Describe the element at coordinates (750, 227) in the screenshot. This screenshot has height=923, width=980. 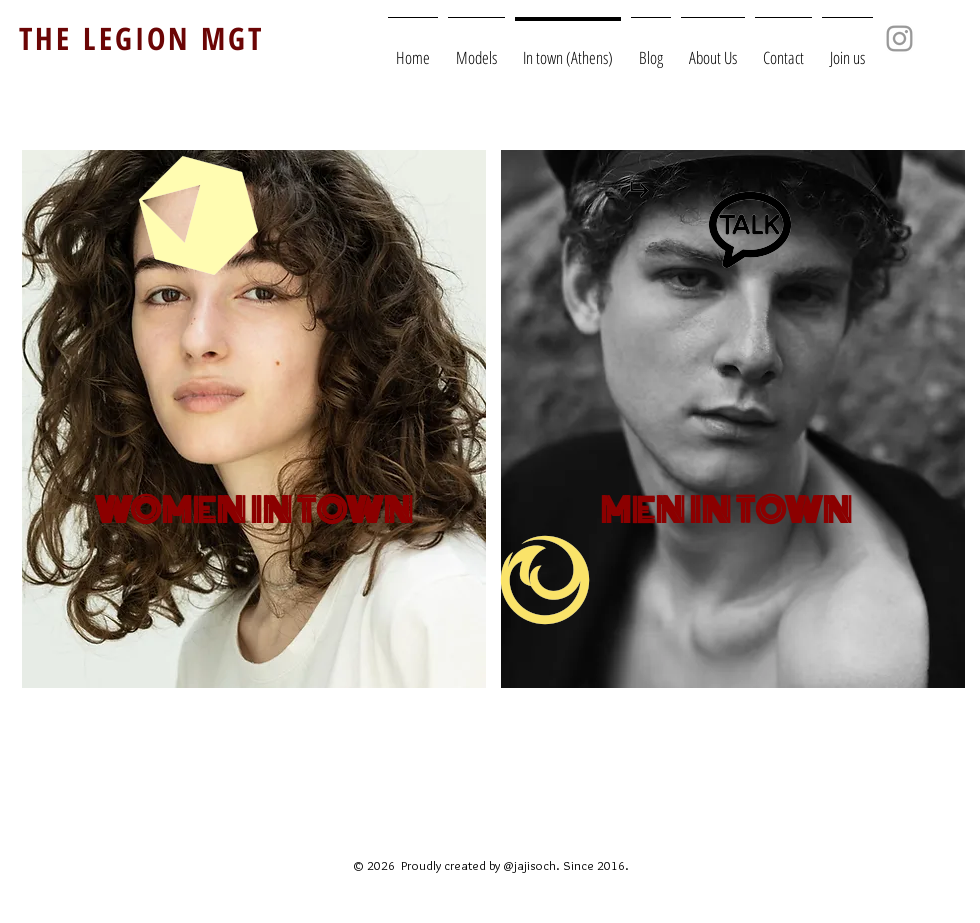
I see `open KakaoTalk messenger` at that location.